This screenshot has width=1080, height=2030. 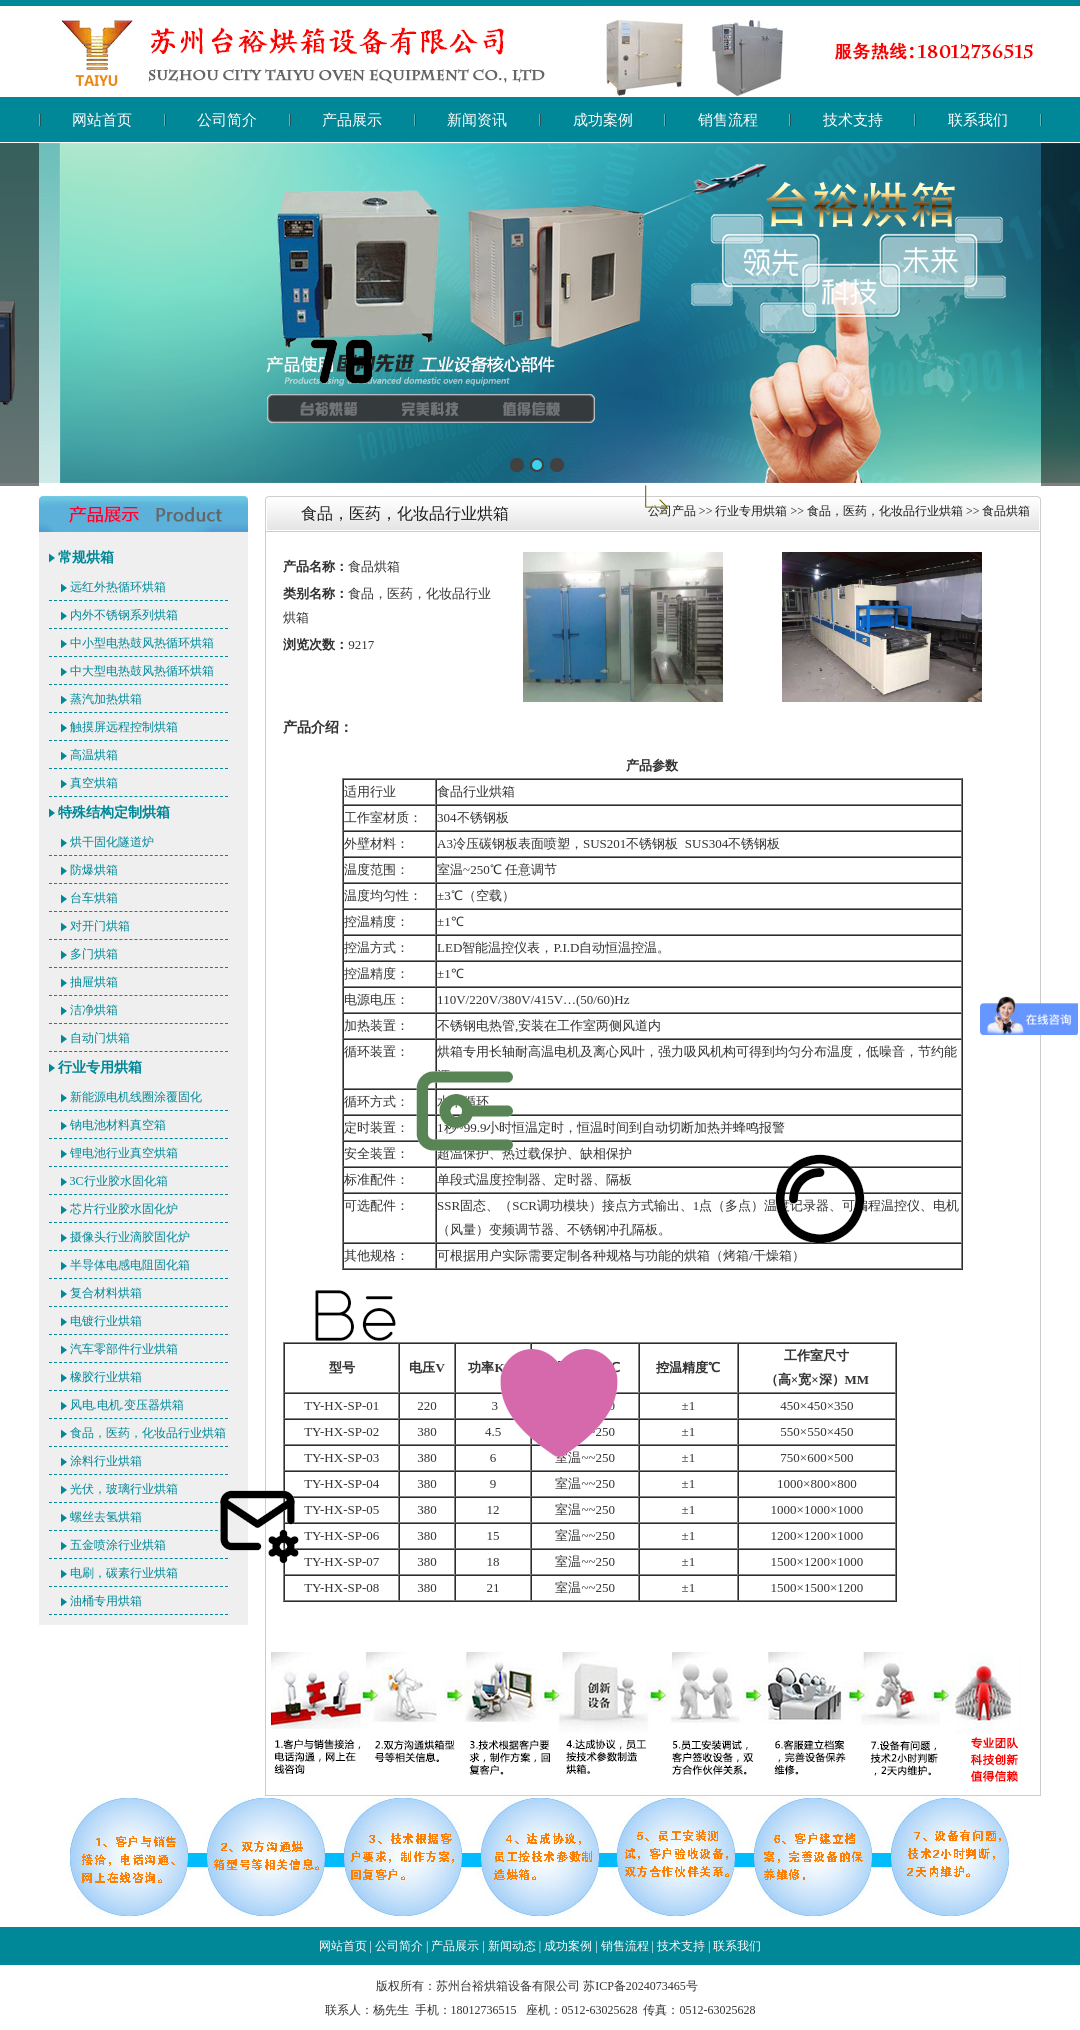 What do you see at coordinates (654, 500) in the screenshot?
I see `move item down and to the right` at bounding box center [654, 500].